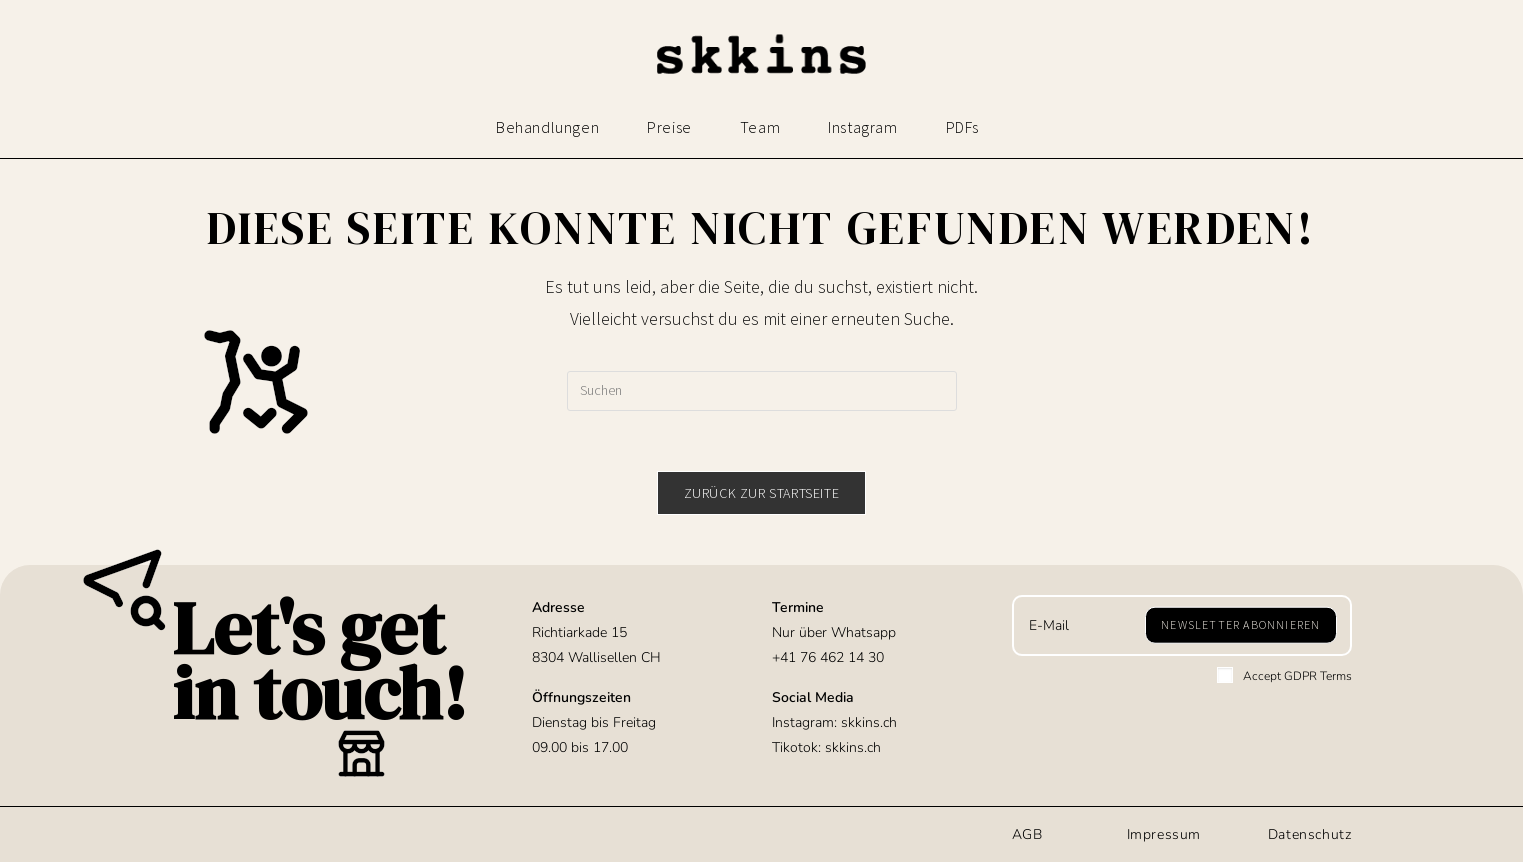 This screenshot has height=862, width=1523. I want to click on cliff jumping or adventure activity, so click(256, 382).